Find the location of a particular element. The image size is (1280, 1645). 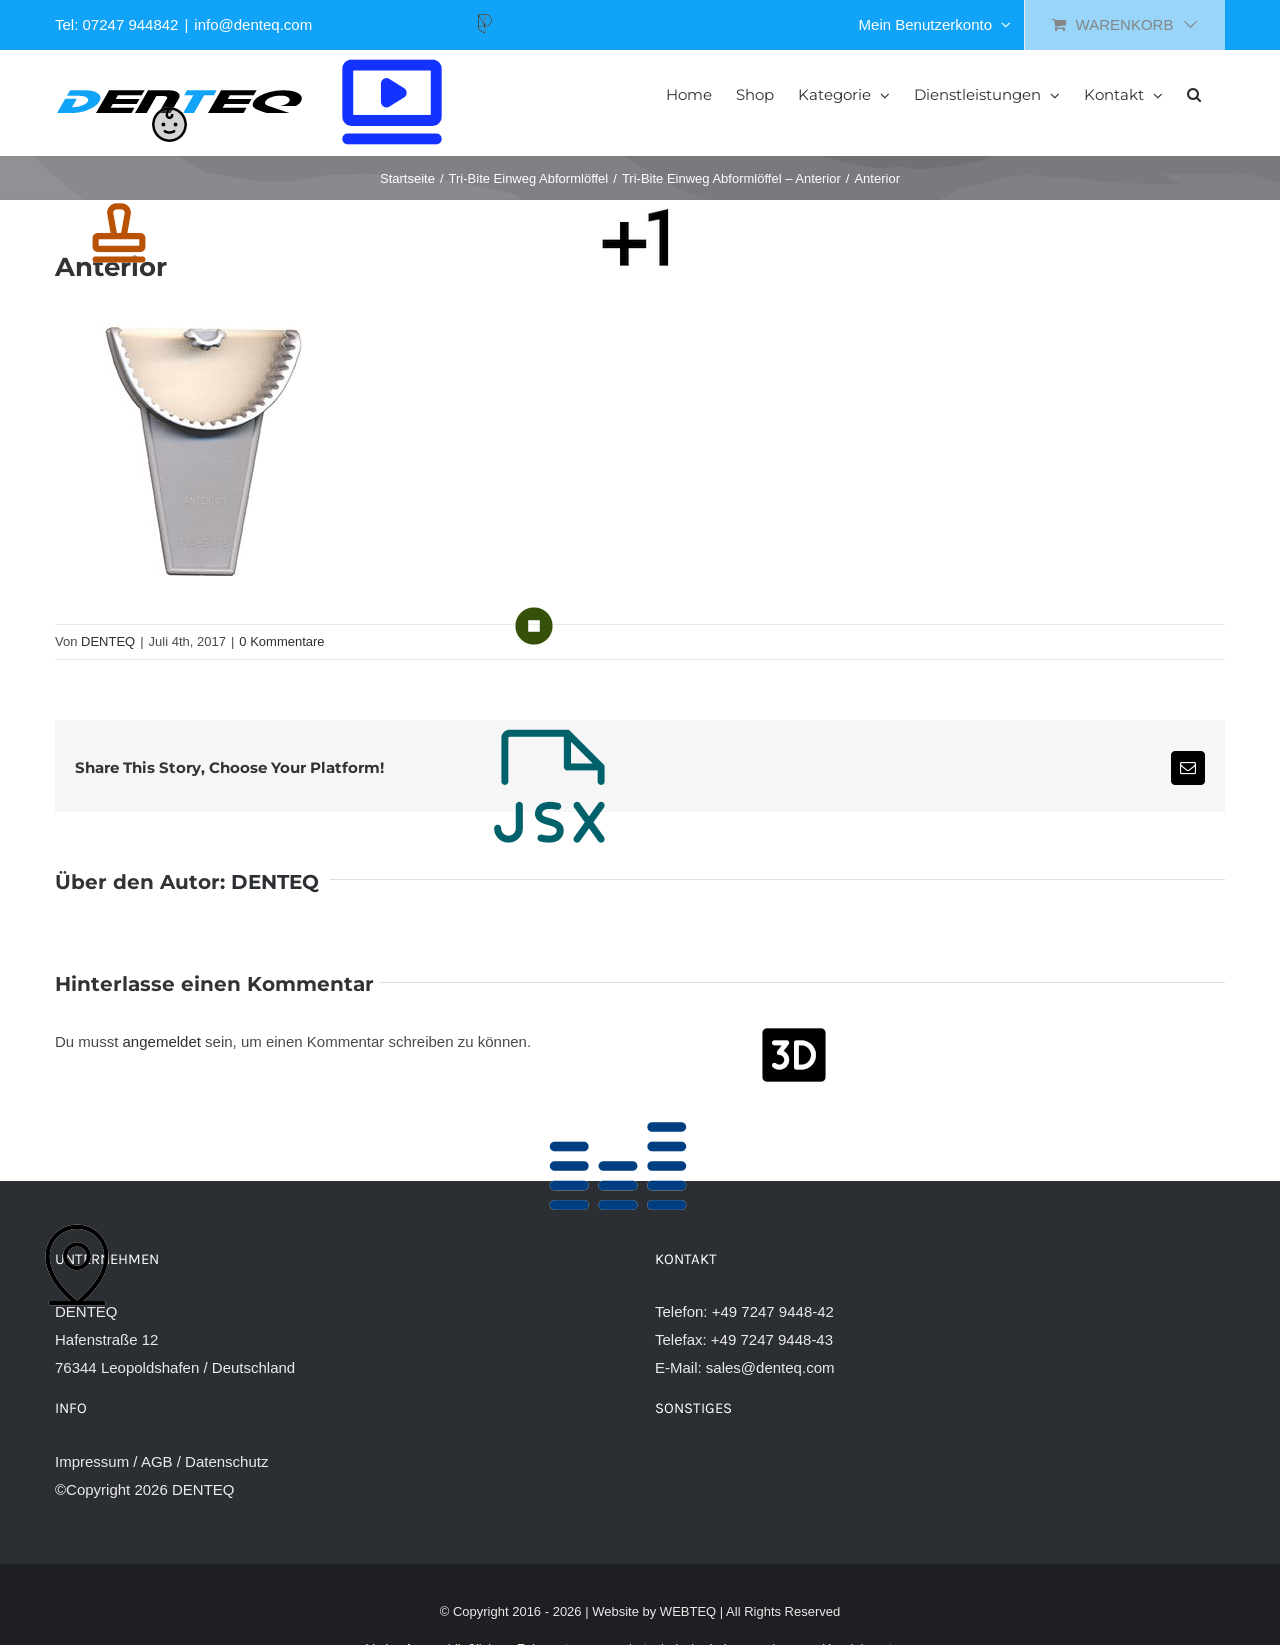

add one to a count or quantity is located at coordinates (637, 239).